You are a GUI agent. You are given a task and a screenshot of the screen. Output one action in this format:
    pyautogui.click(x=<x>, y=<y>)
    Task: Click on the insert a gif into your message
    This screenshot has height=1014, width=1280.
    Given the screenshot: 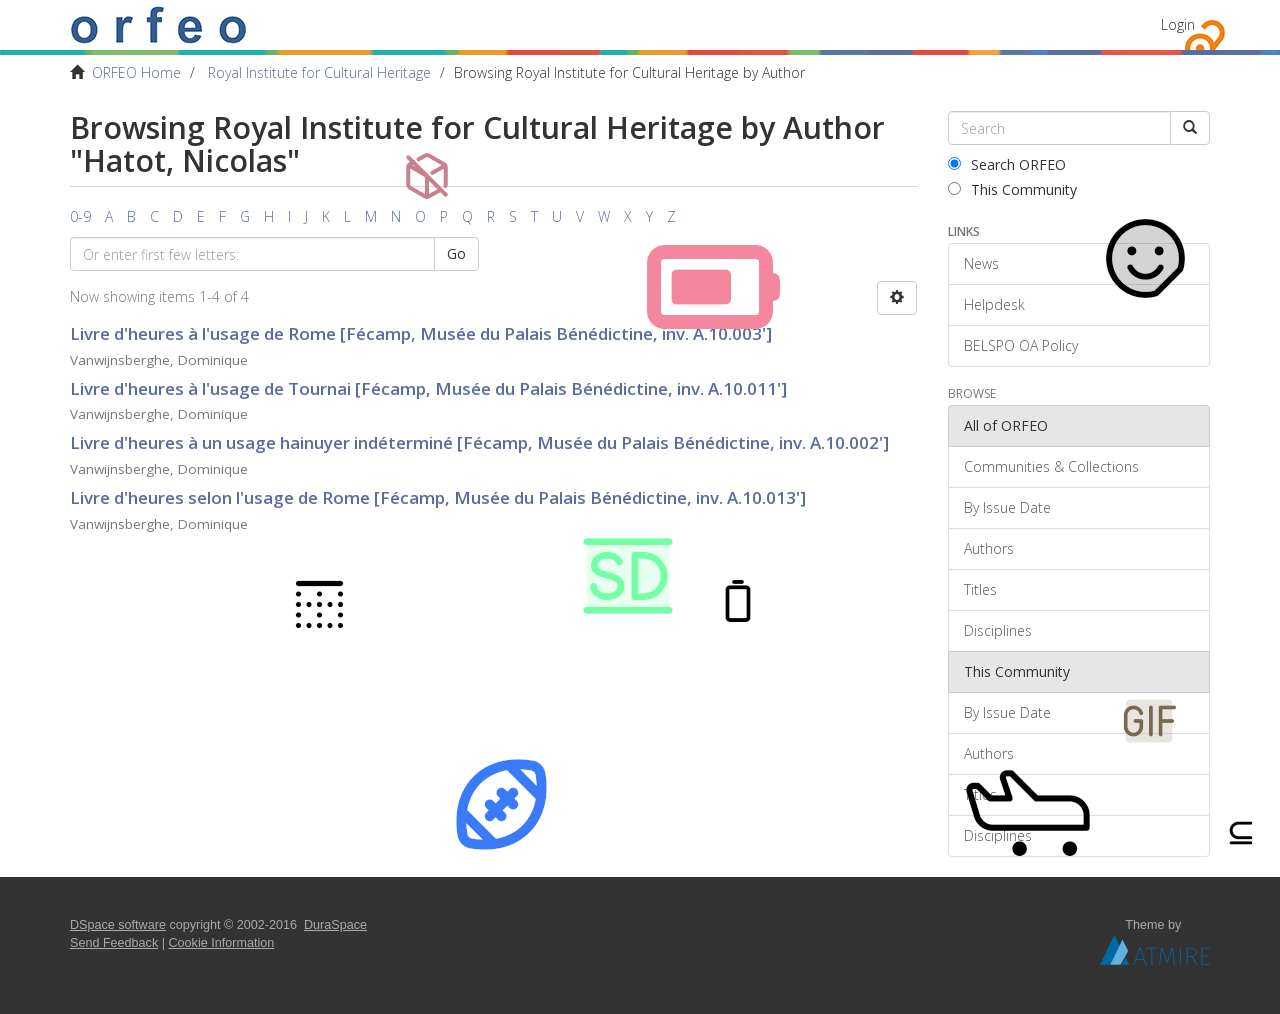 What is the action you would take?
    pyautogui.click(x=1149, y=721)
    